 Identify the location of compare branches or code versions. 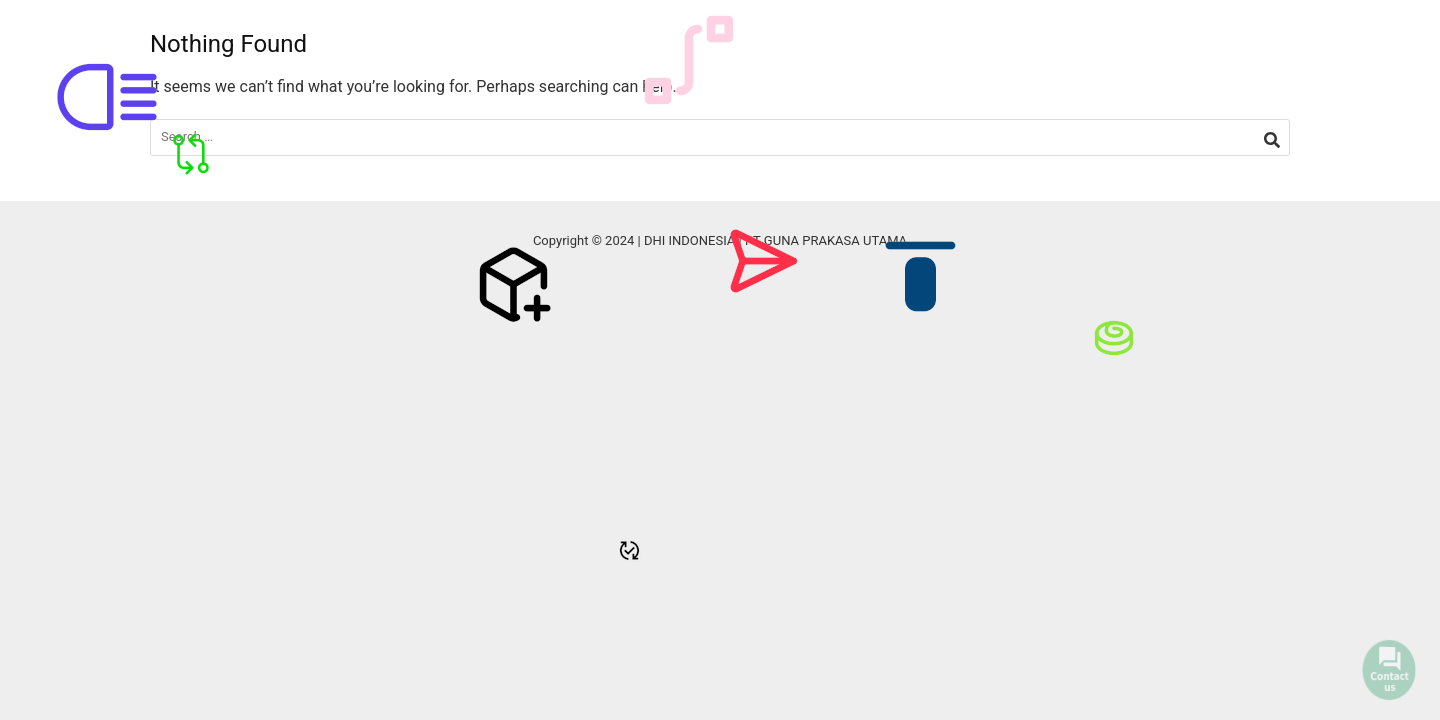
(191, 154).